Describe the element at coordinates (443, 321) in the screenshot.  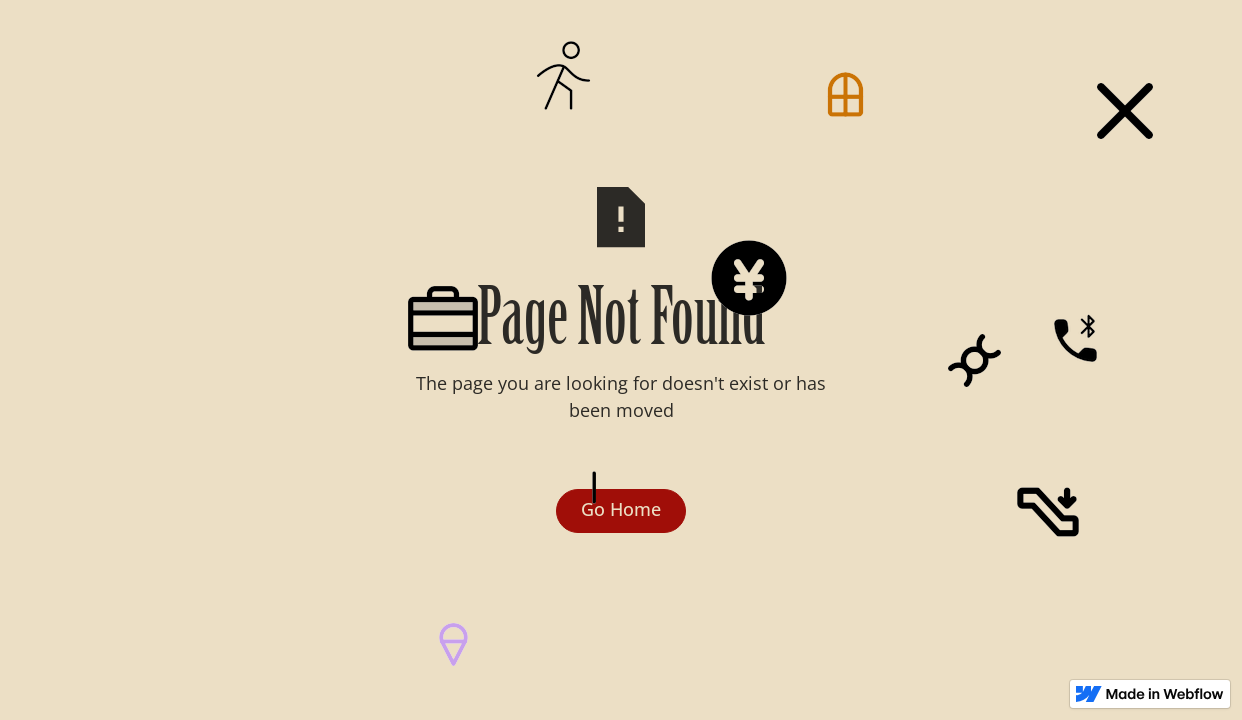
I see `access work documents or business tools` at that location.